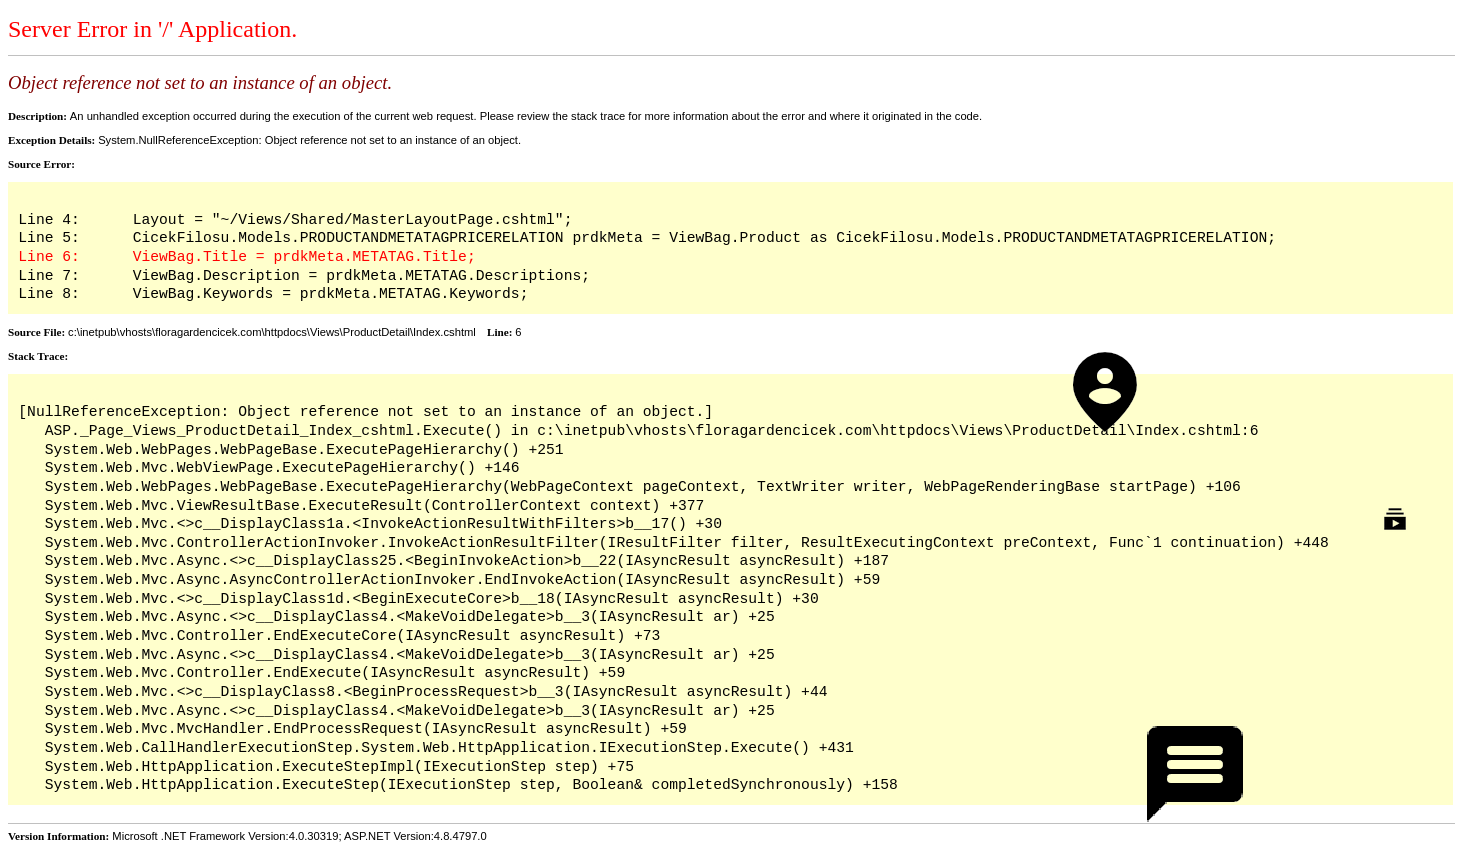 The image size is (1461, 850). I want to click on view a person's location on the map, so click(1105, 392).